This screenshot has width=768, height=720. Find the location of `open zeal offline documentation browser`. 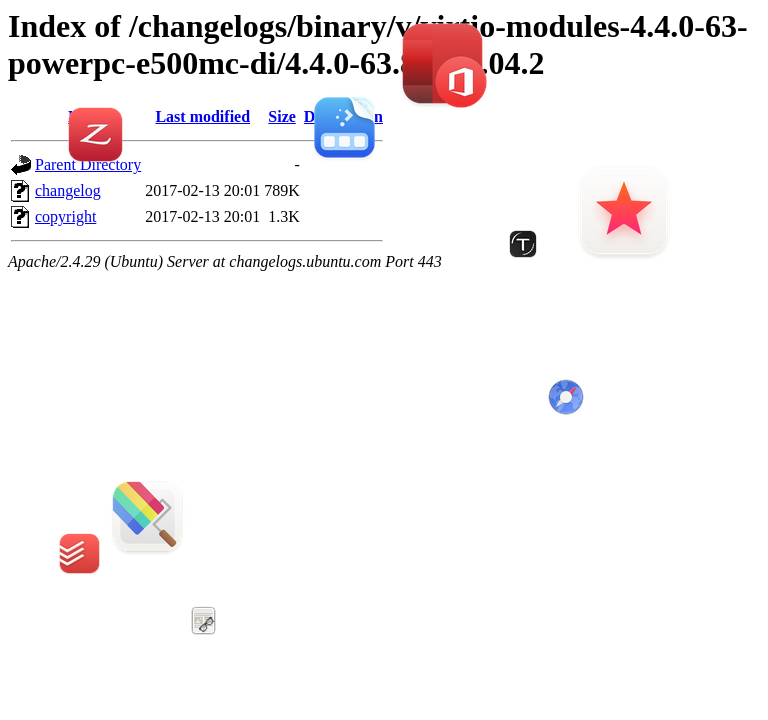

open zeal offline documentation browser is located at coordinates (95, 134).